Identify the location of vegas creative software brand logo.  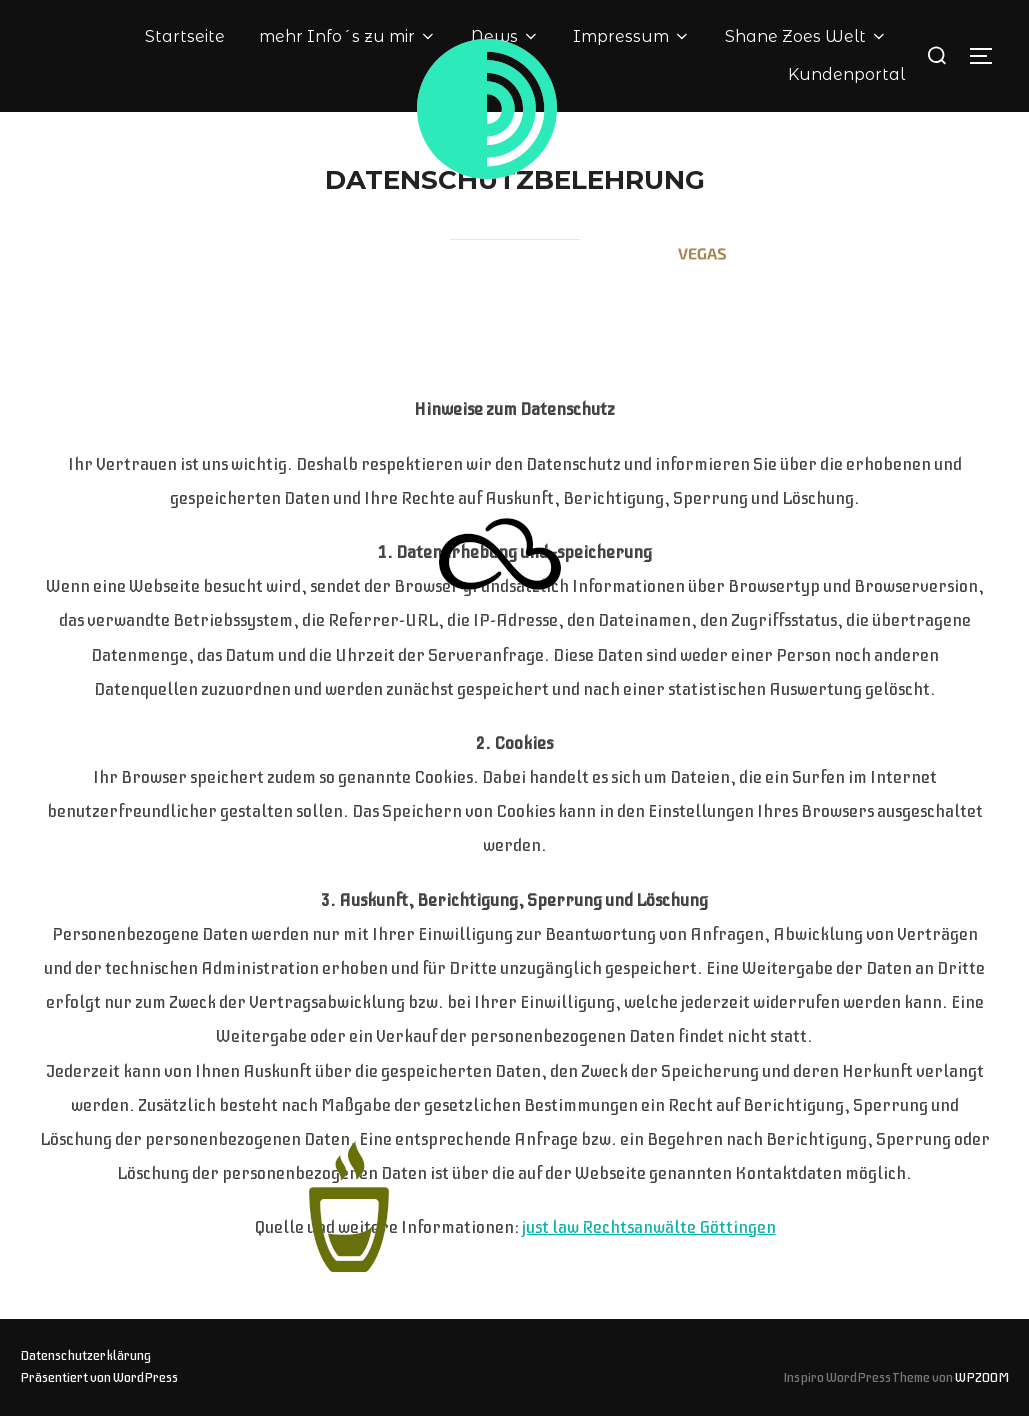
(702, 254).